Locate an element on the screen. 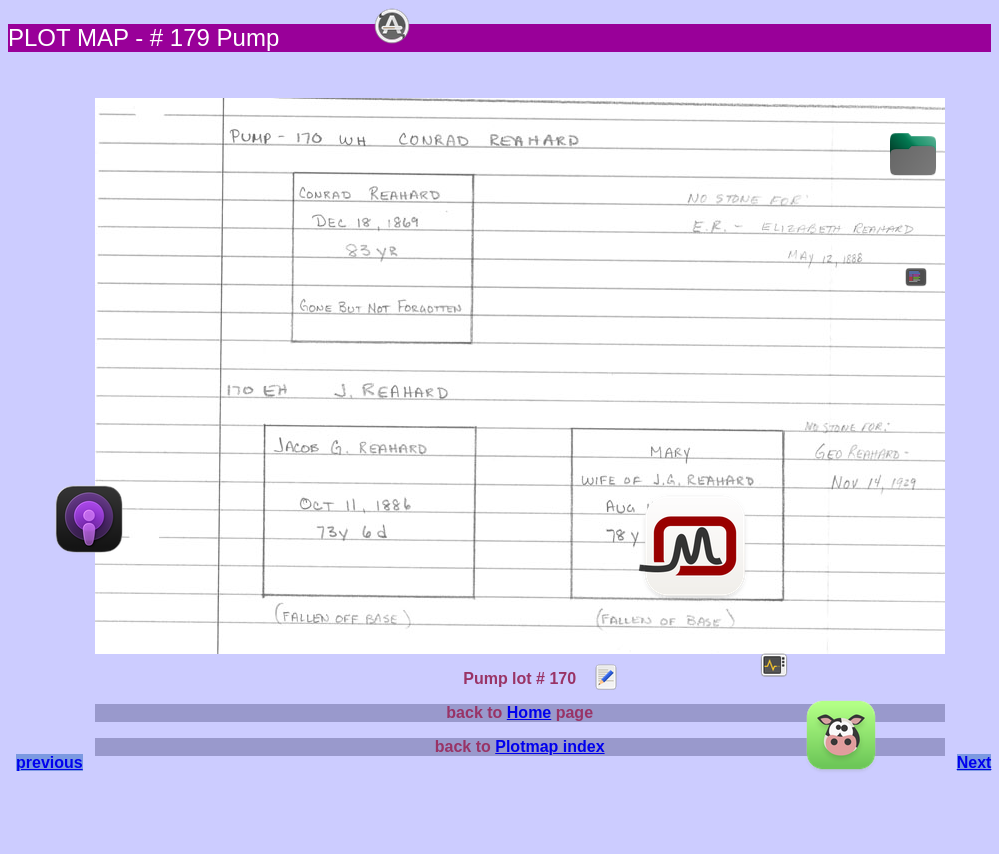 The height and width of the screenshot is (854, 999). open the podcasts app is located at coordinates (89, 519).